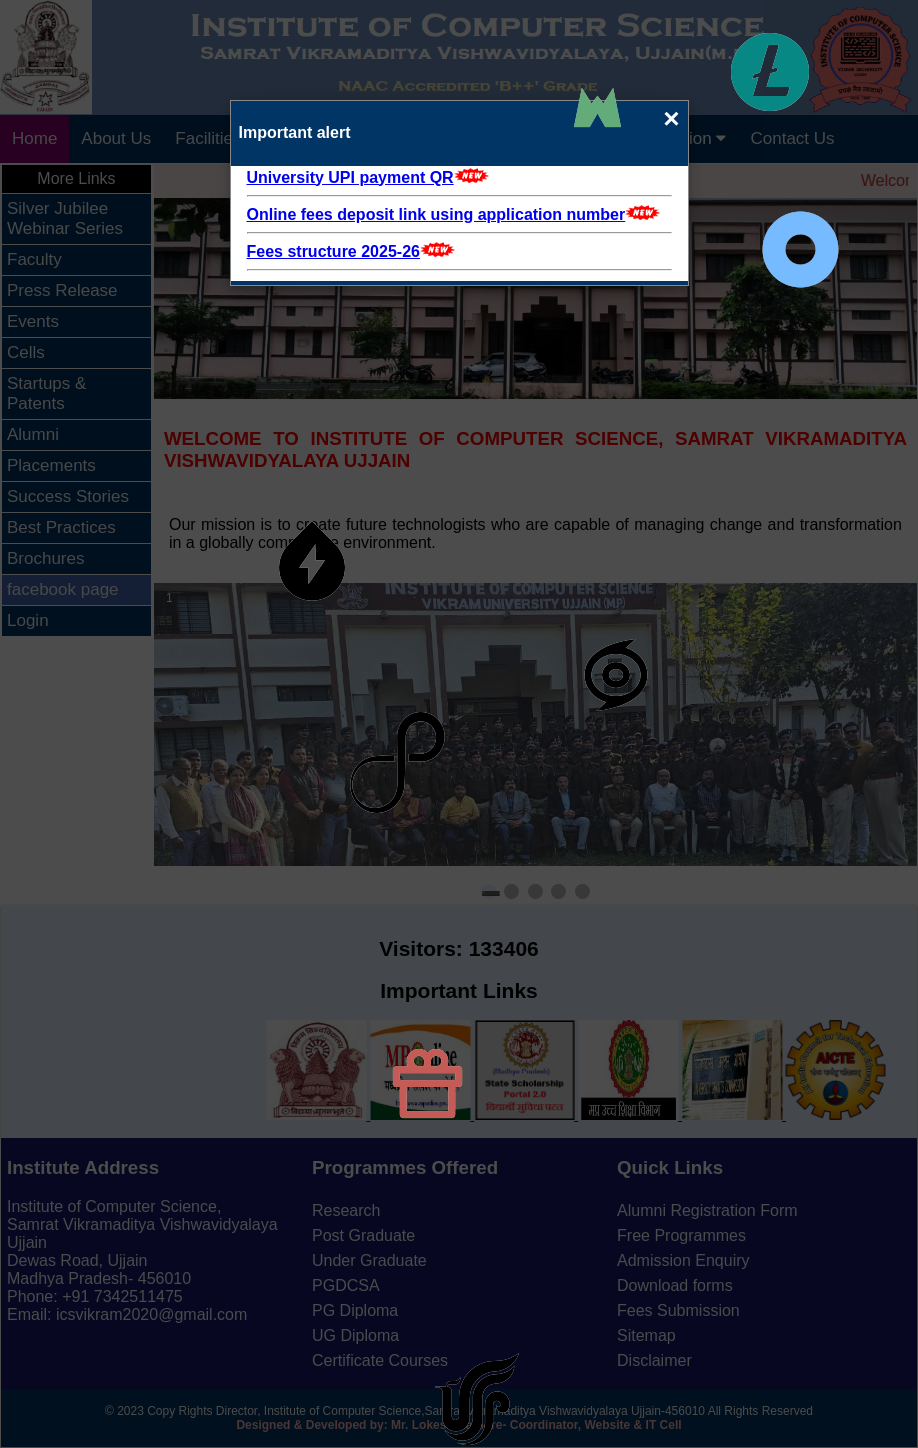 The height and width of the screenshot is (1448, 918). Describe the element at coordinates (770, 72) in the screenshot. I see `litecoin cryptocurrency logo` at that location.